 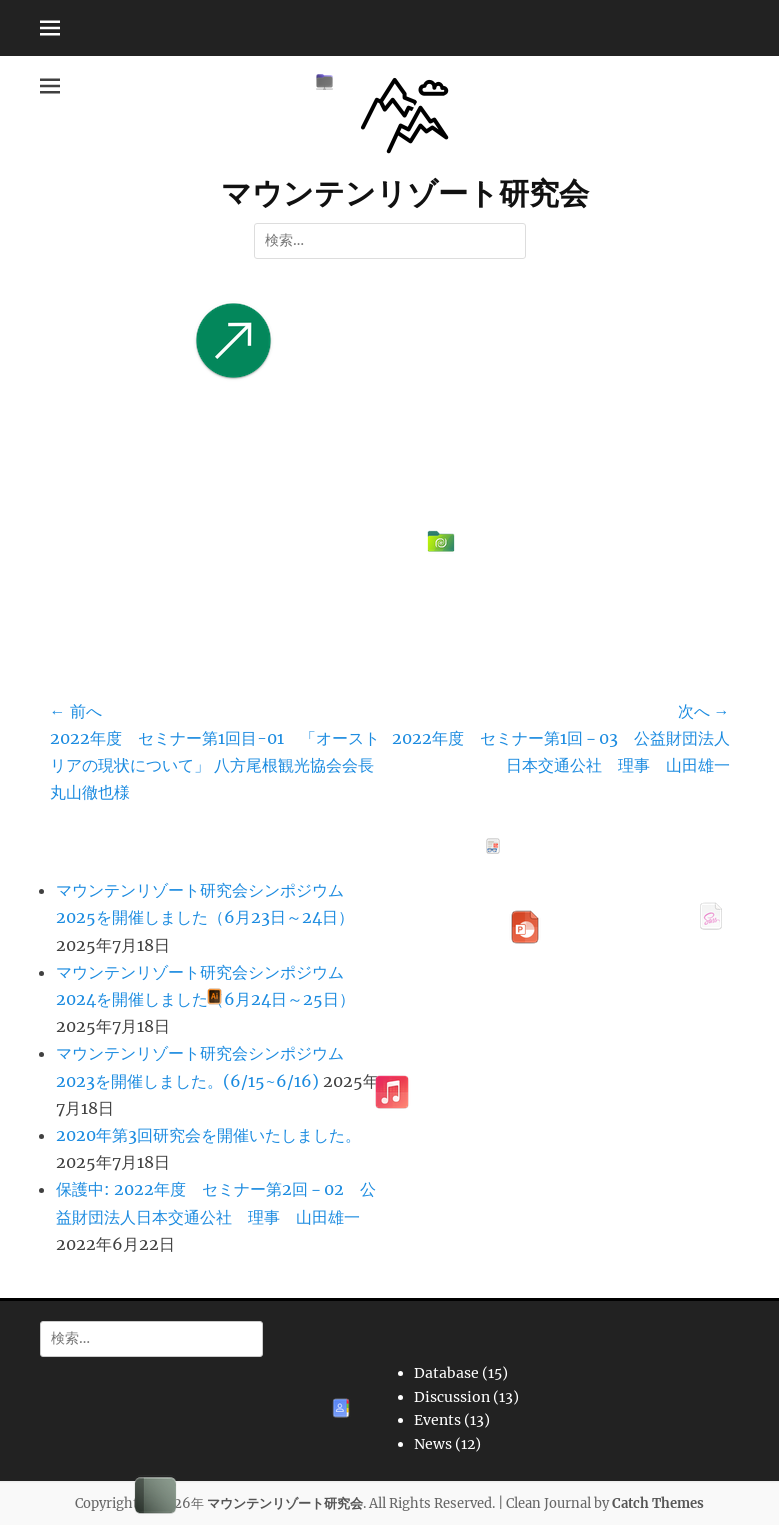 I want to click on open atril document viewer, so click(x=493, y=846).